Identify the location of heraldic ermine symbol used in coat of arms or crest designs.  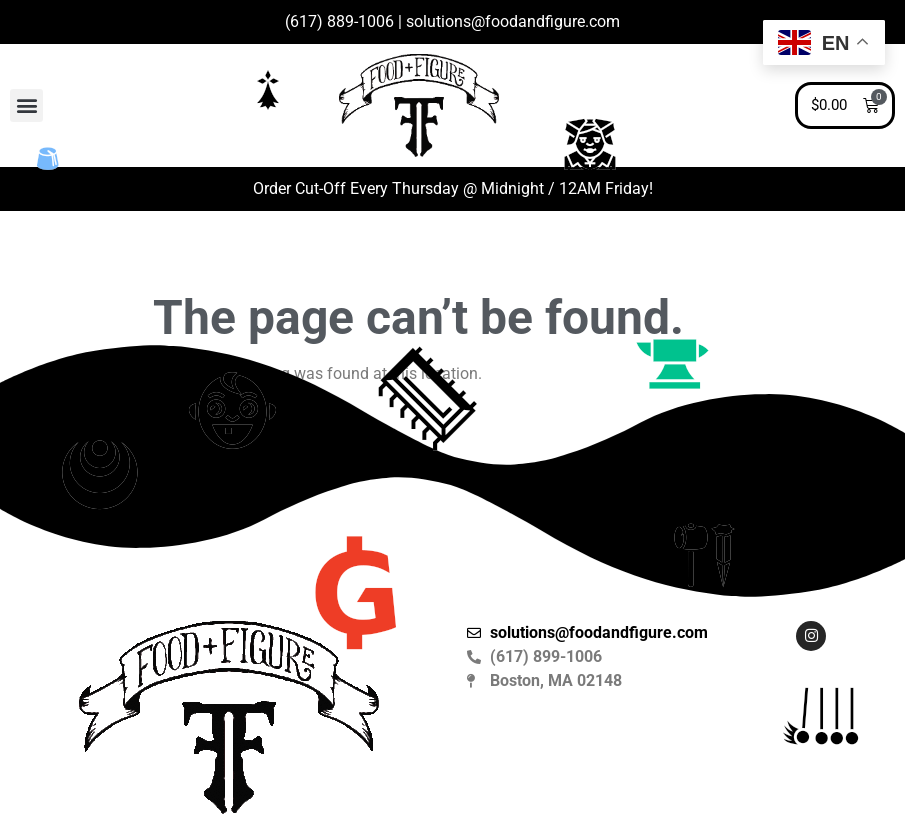
(268, 90).